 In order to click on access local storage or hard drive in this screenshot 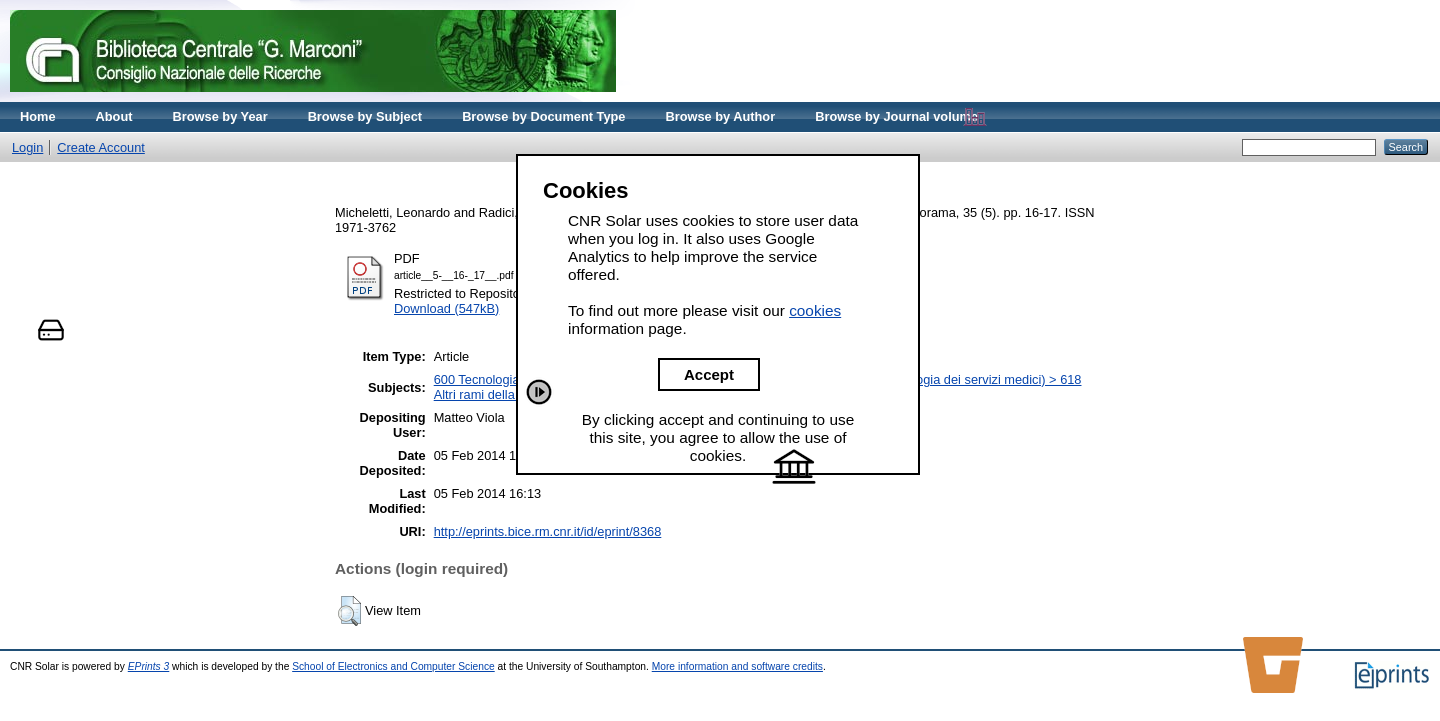, I will do `click(51, 330)`.